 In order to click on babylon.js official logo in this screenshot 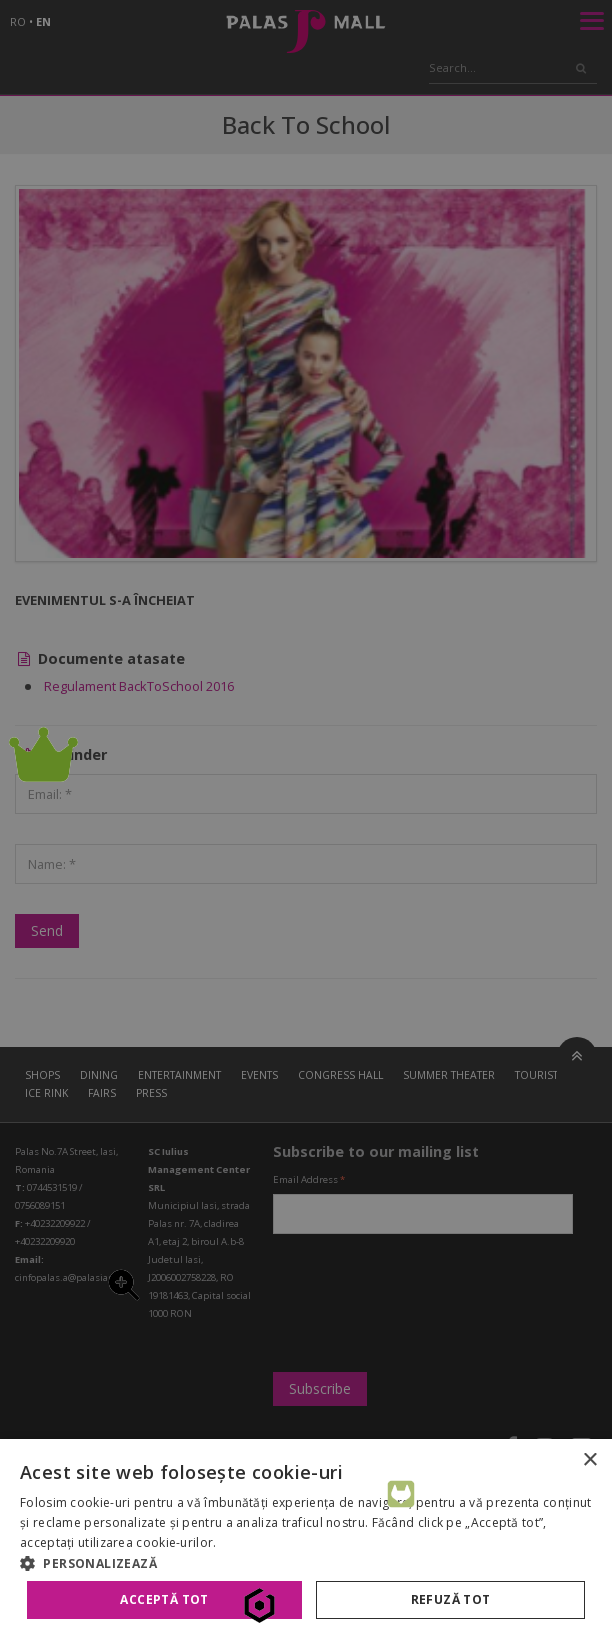, I will do `click(259, 1605)`.